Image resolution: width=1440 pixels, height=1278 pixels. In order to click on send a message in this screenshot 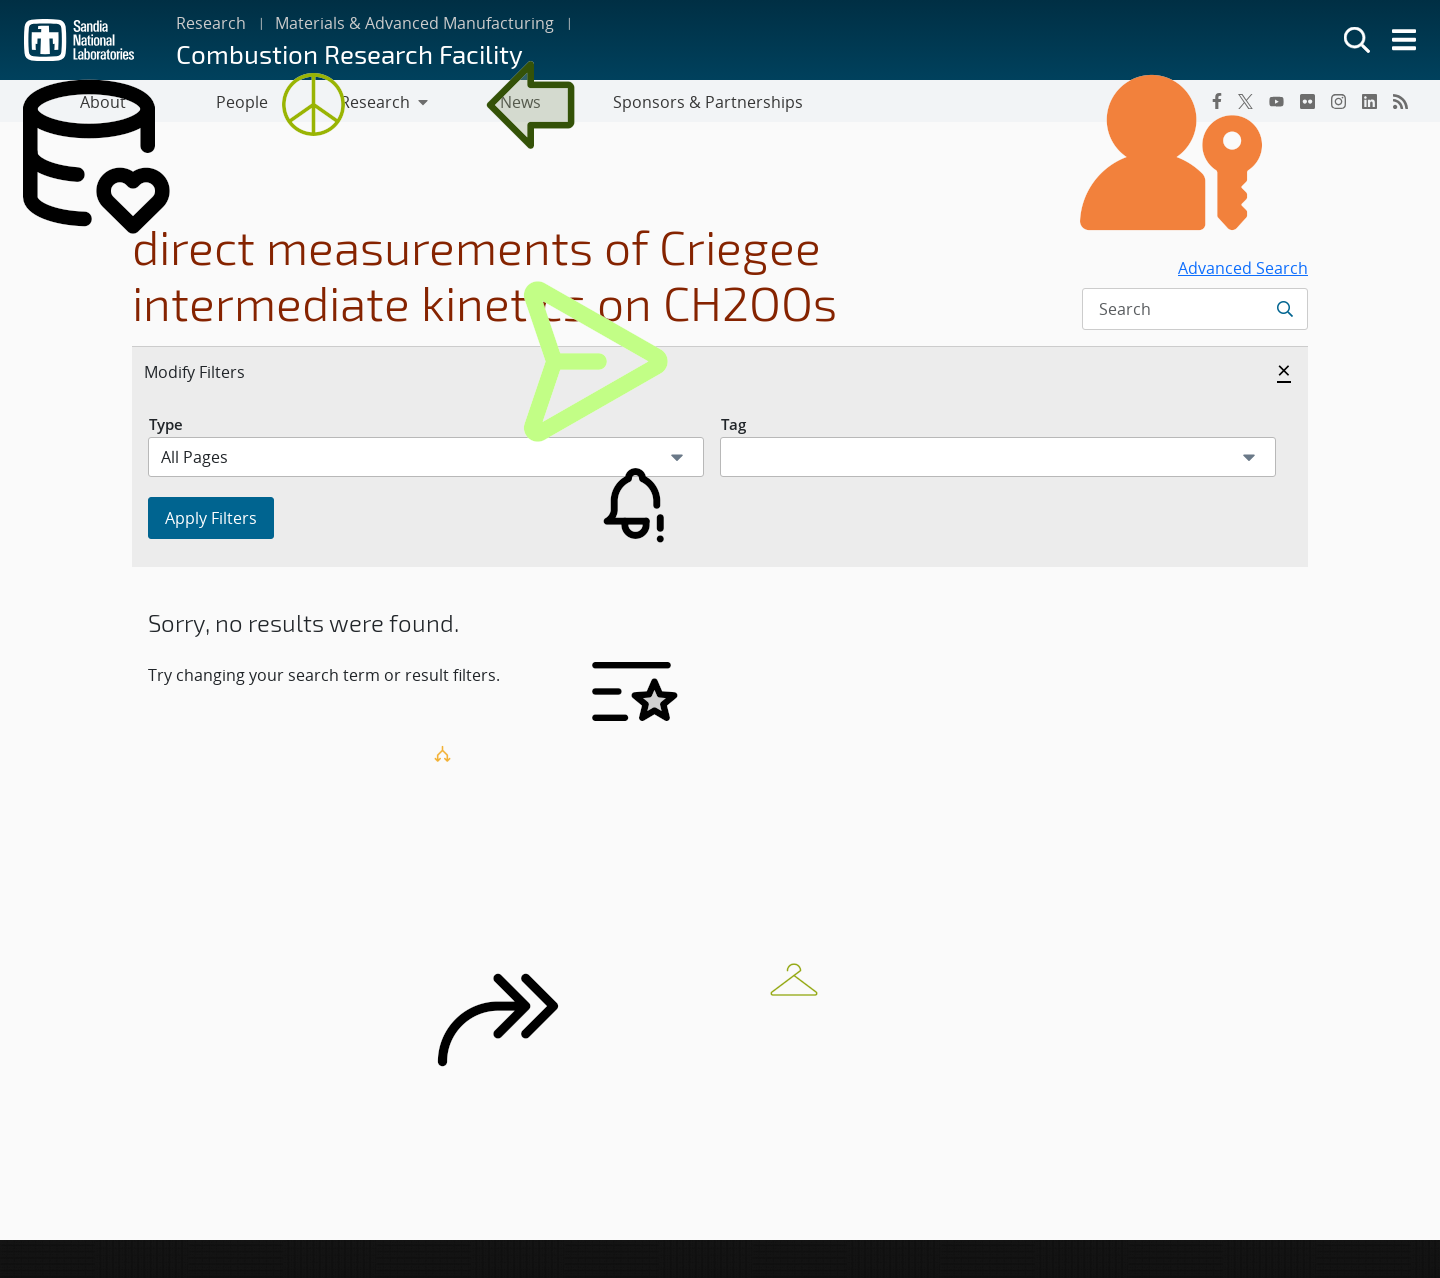, I will do `click(587, 361)`.